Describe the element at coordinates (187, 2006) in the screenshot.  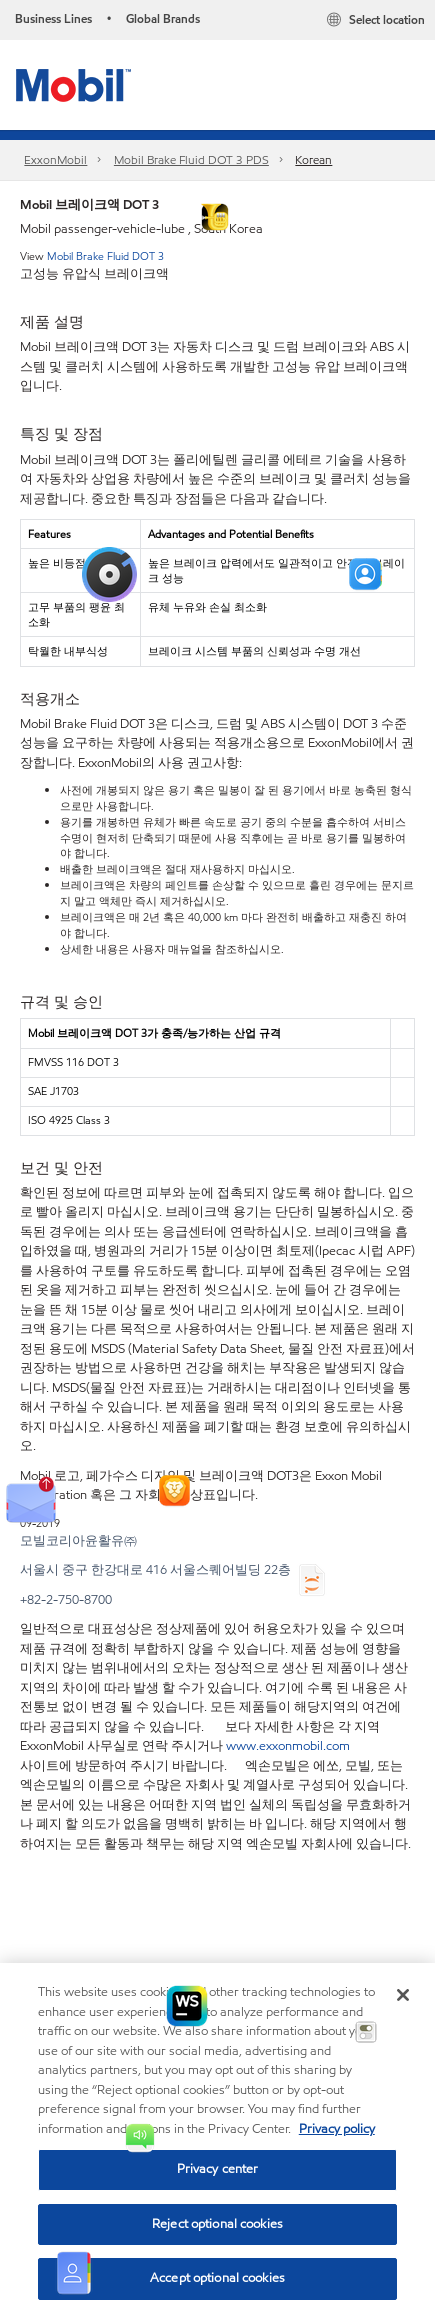
I see `open WebStorm IDE` at that location.